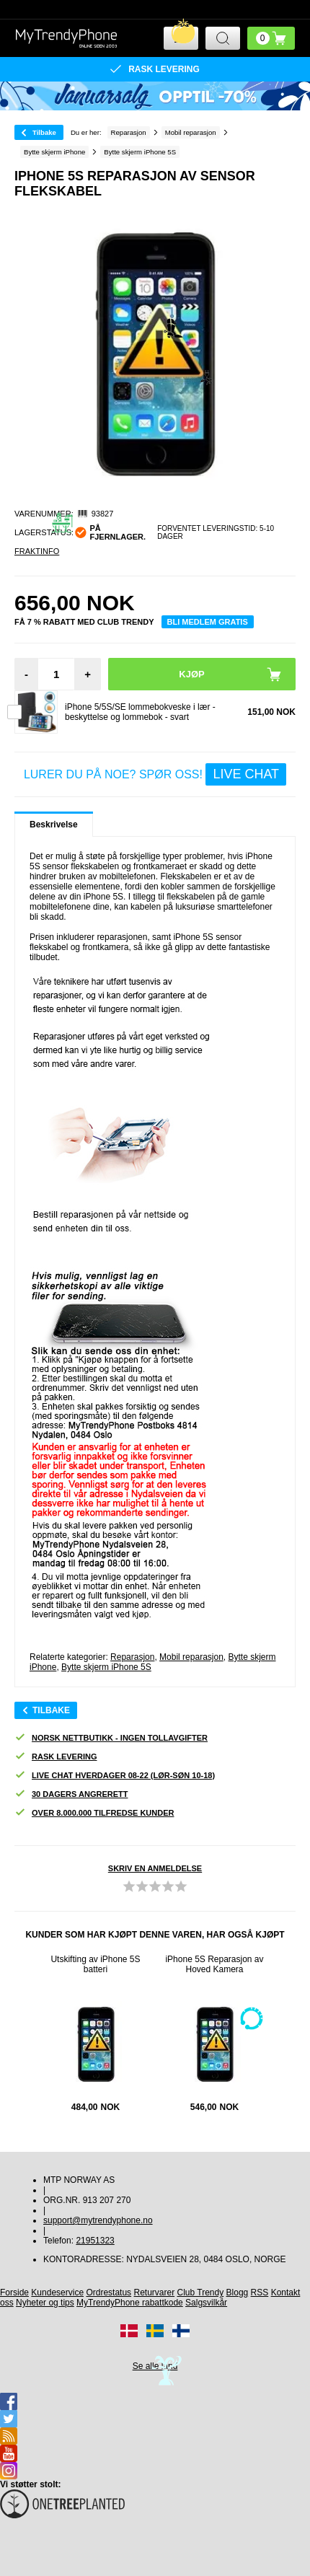 This screenshot has height=2576, width=310. What do you see at coordinates (207, 377) in the screenshot?
I see `indicates eco-friendly or sustainable energy mode` at bounding box center [207, 377].